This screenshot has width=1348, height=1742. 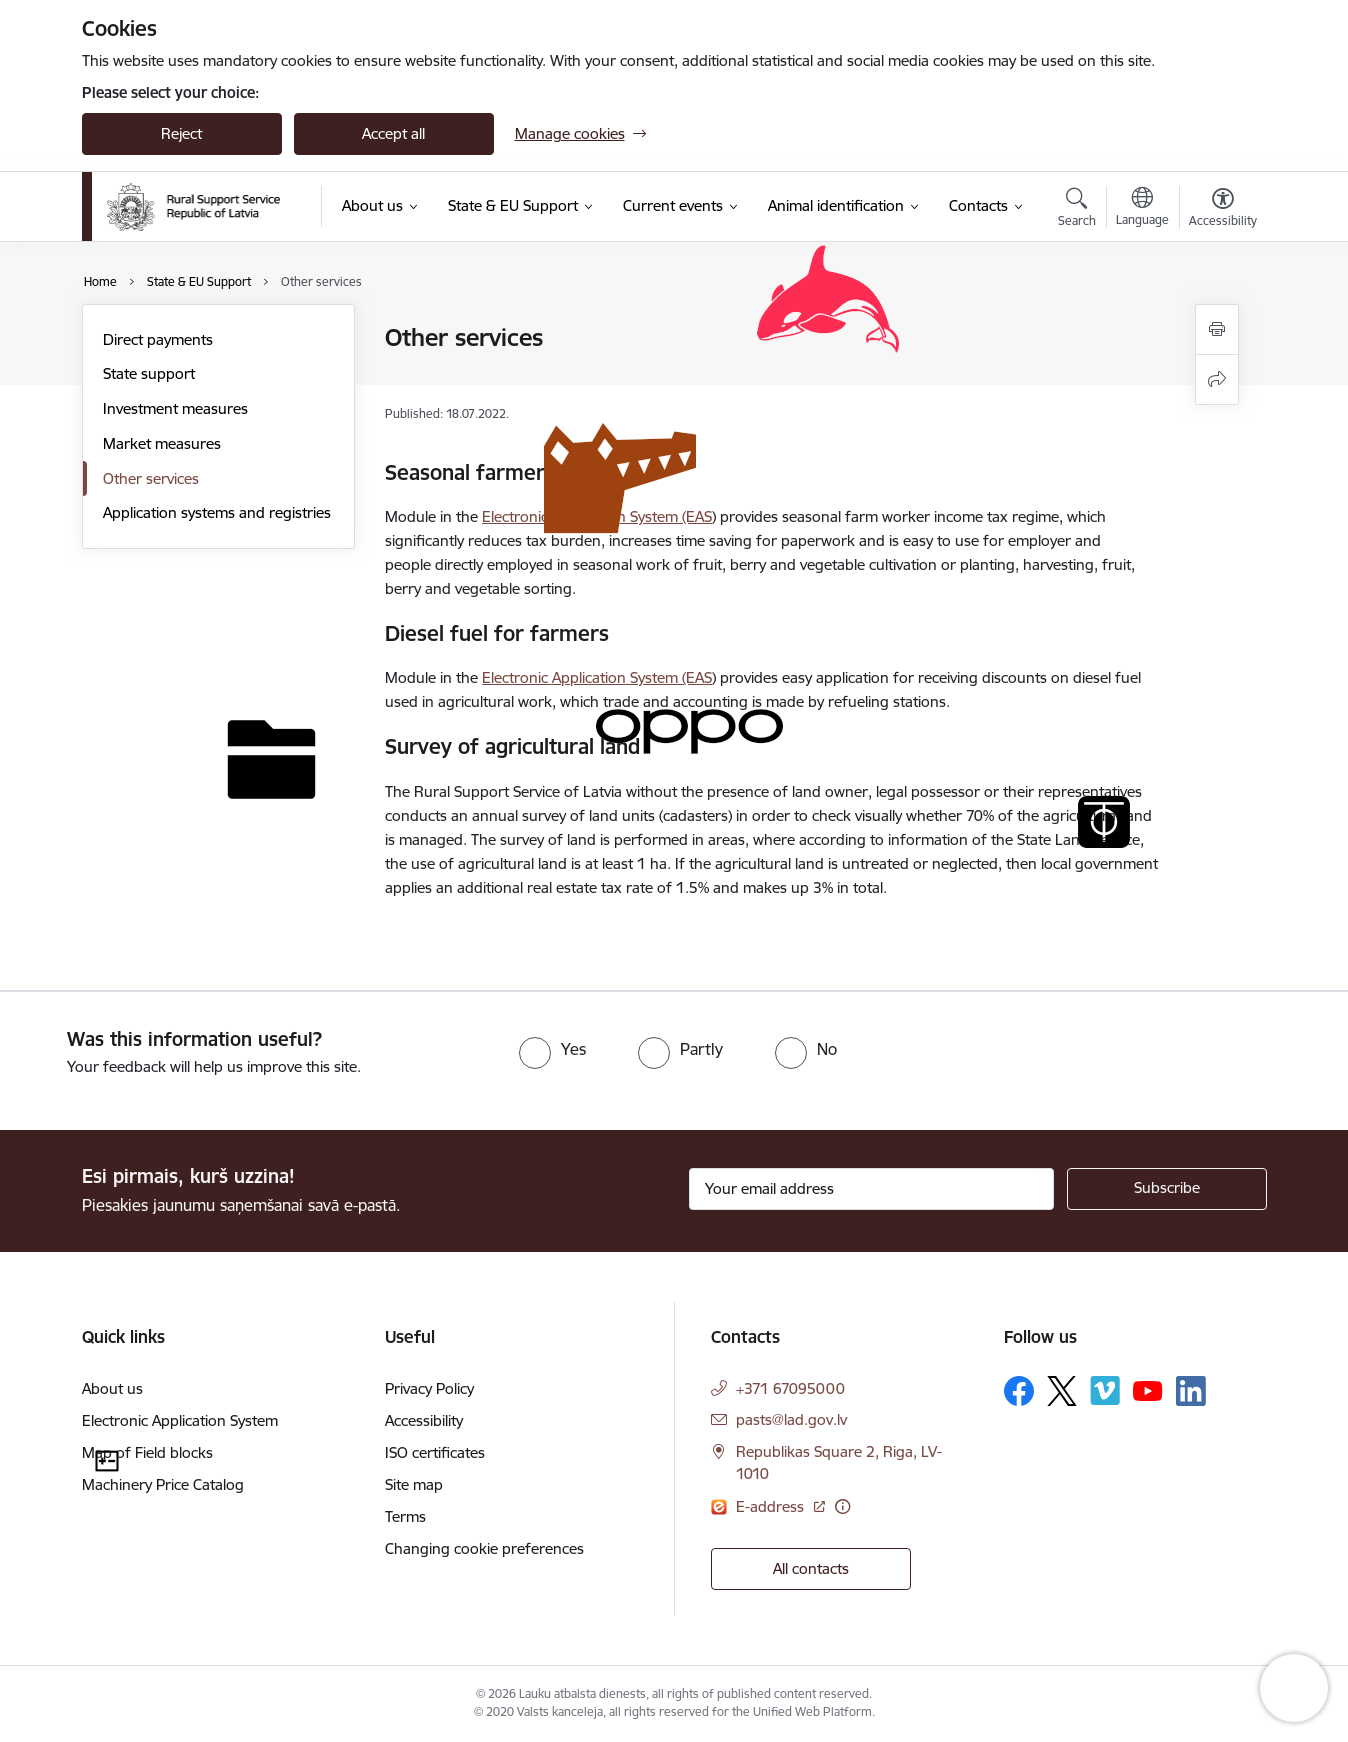 I want to click on open zerotier network settings, so click(x=1104, y=822).